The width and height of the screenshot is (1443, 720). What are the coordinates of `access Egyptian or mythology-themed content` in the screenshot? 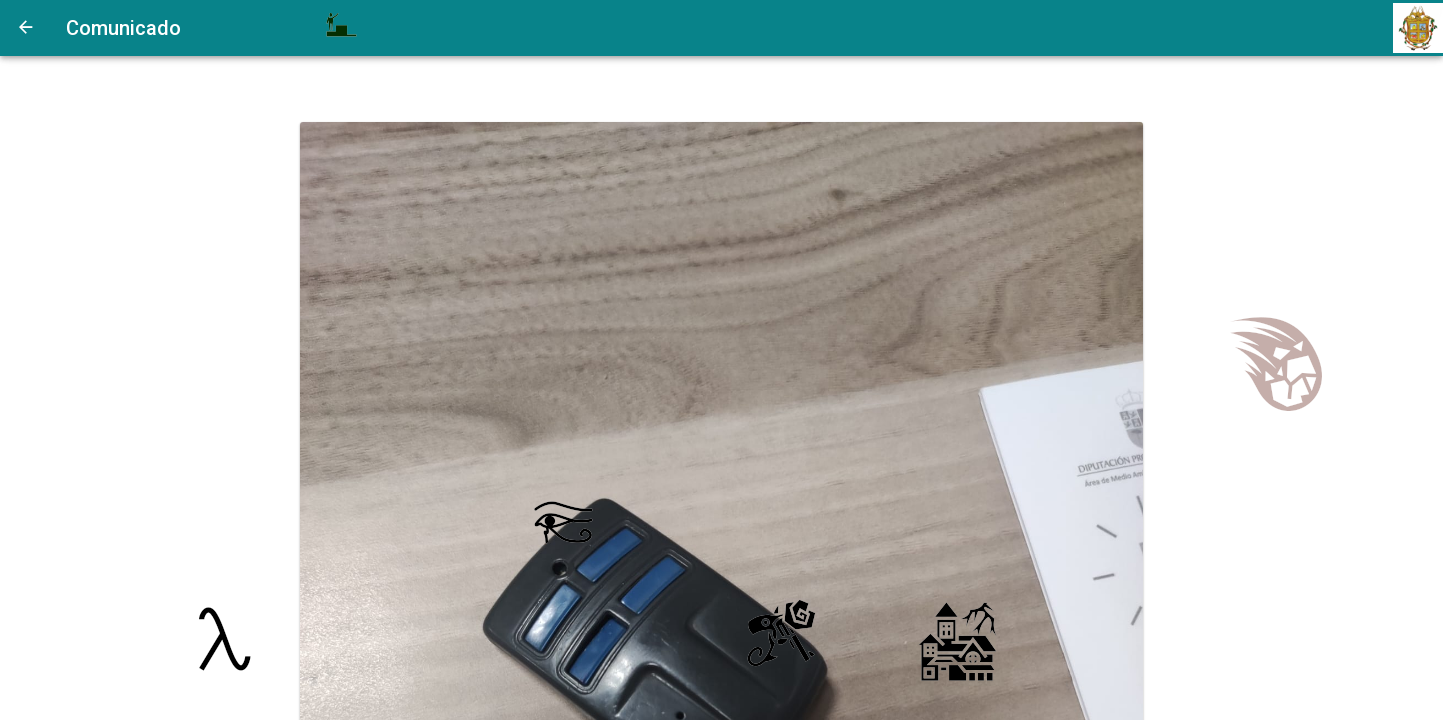 It's located at (563, 521).